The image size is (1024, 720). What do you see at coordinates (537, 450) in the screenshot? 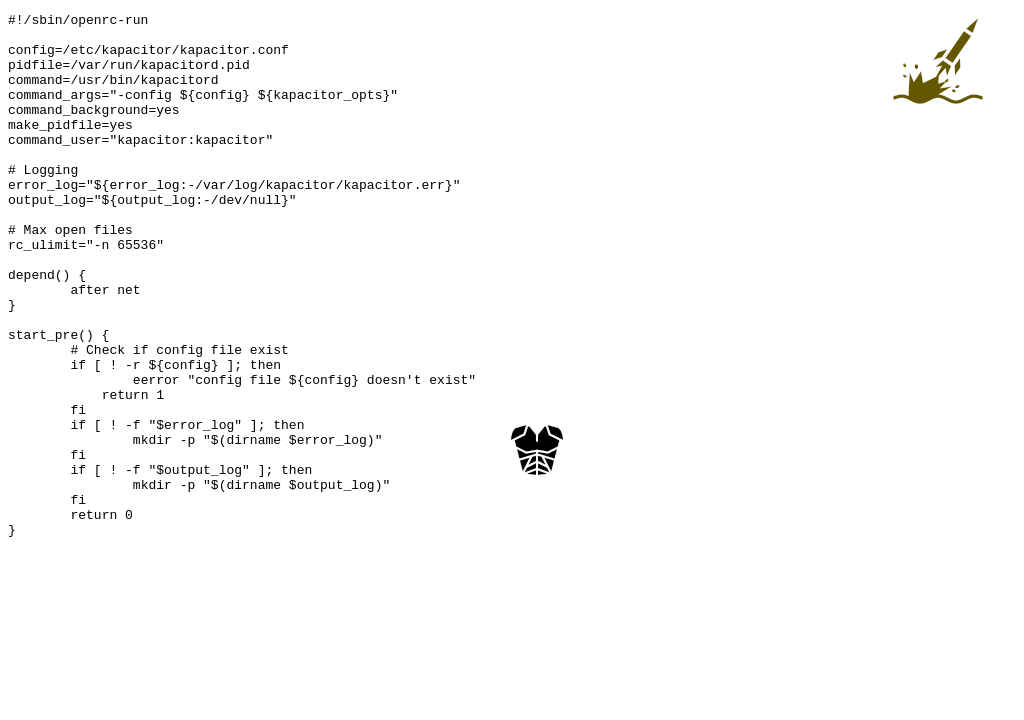
I see `equip torso armor piece` at bounding box center [537, 450].